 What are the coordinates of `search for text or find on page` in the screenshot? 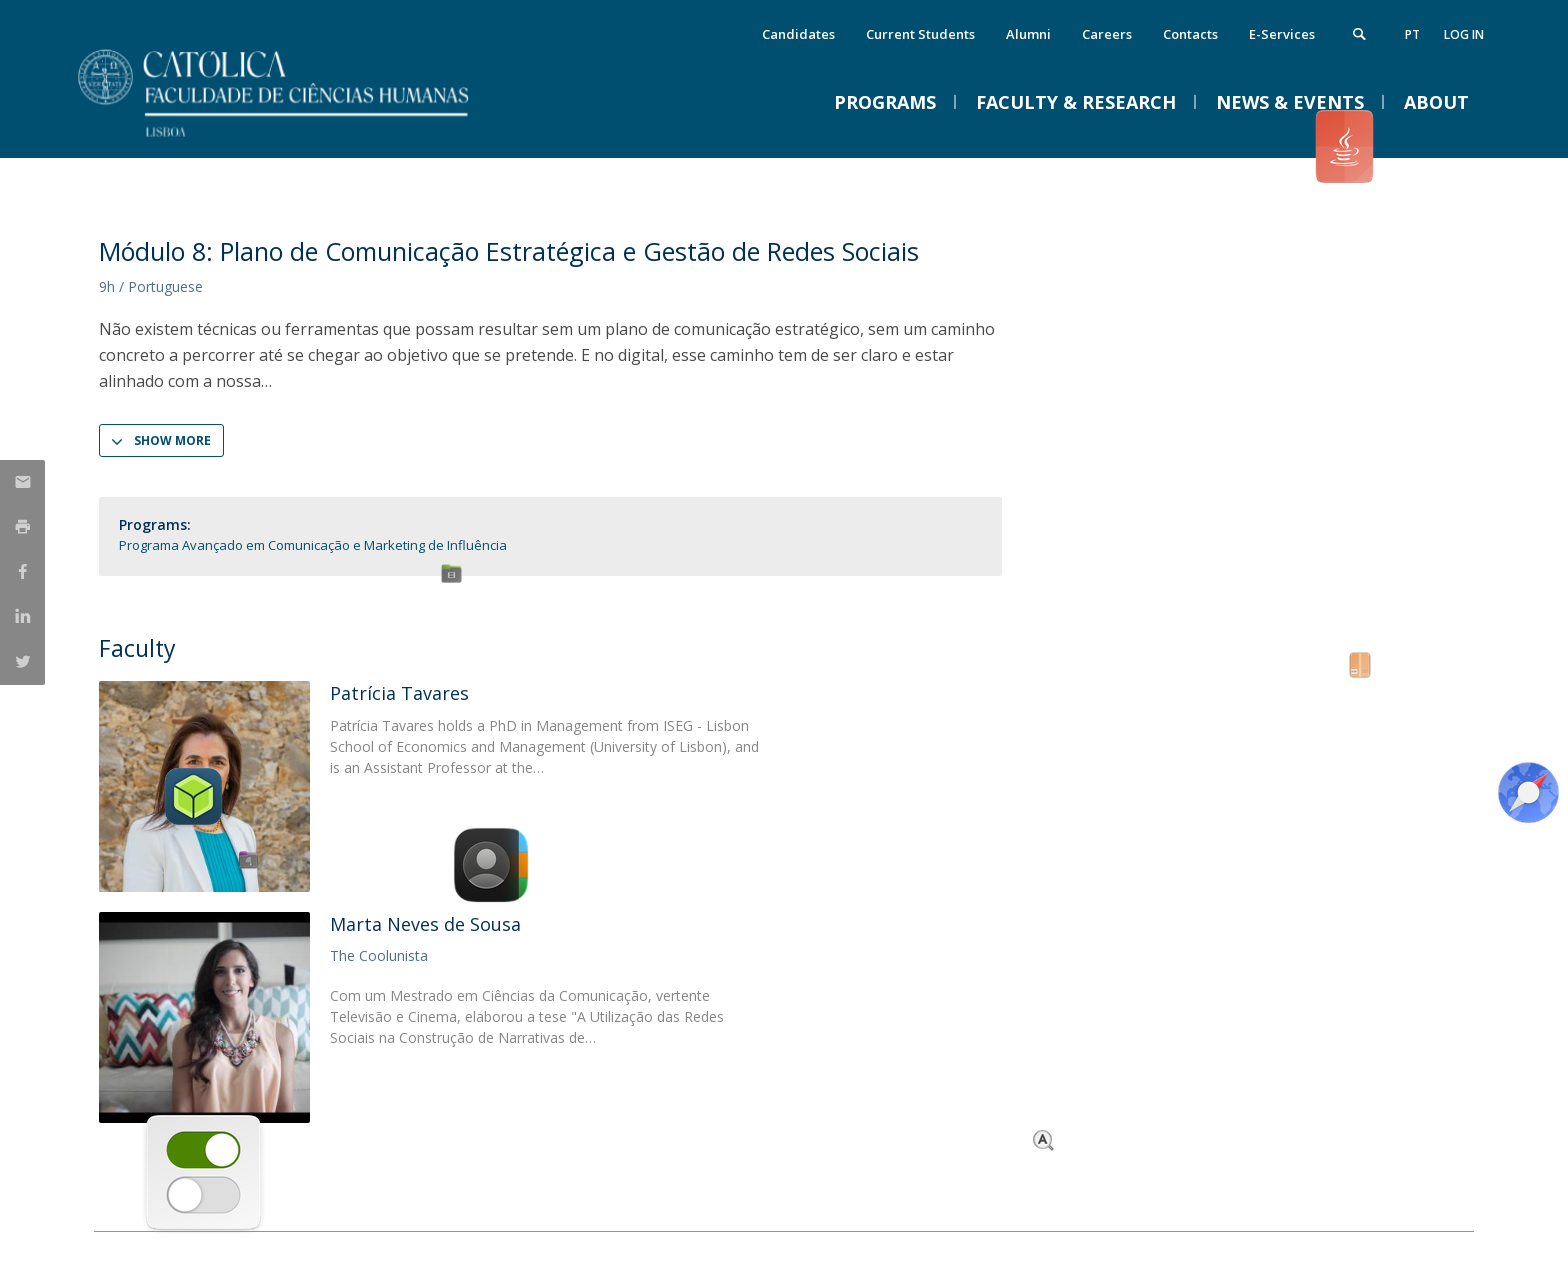 It's located at (1043, 1140).